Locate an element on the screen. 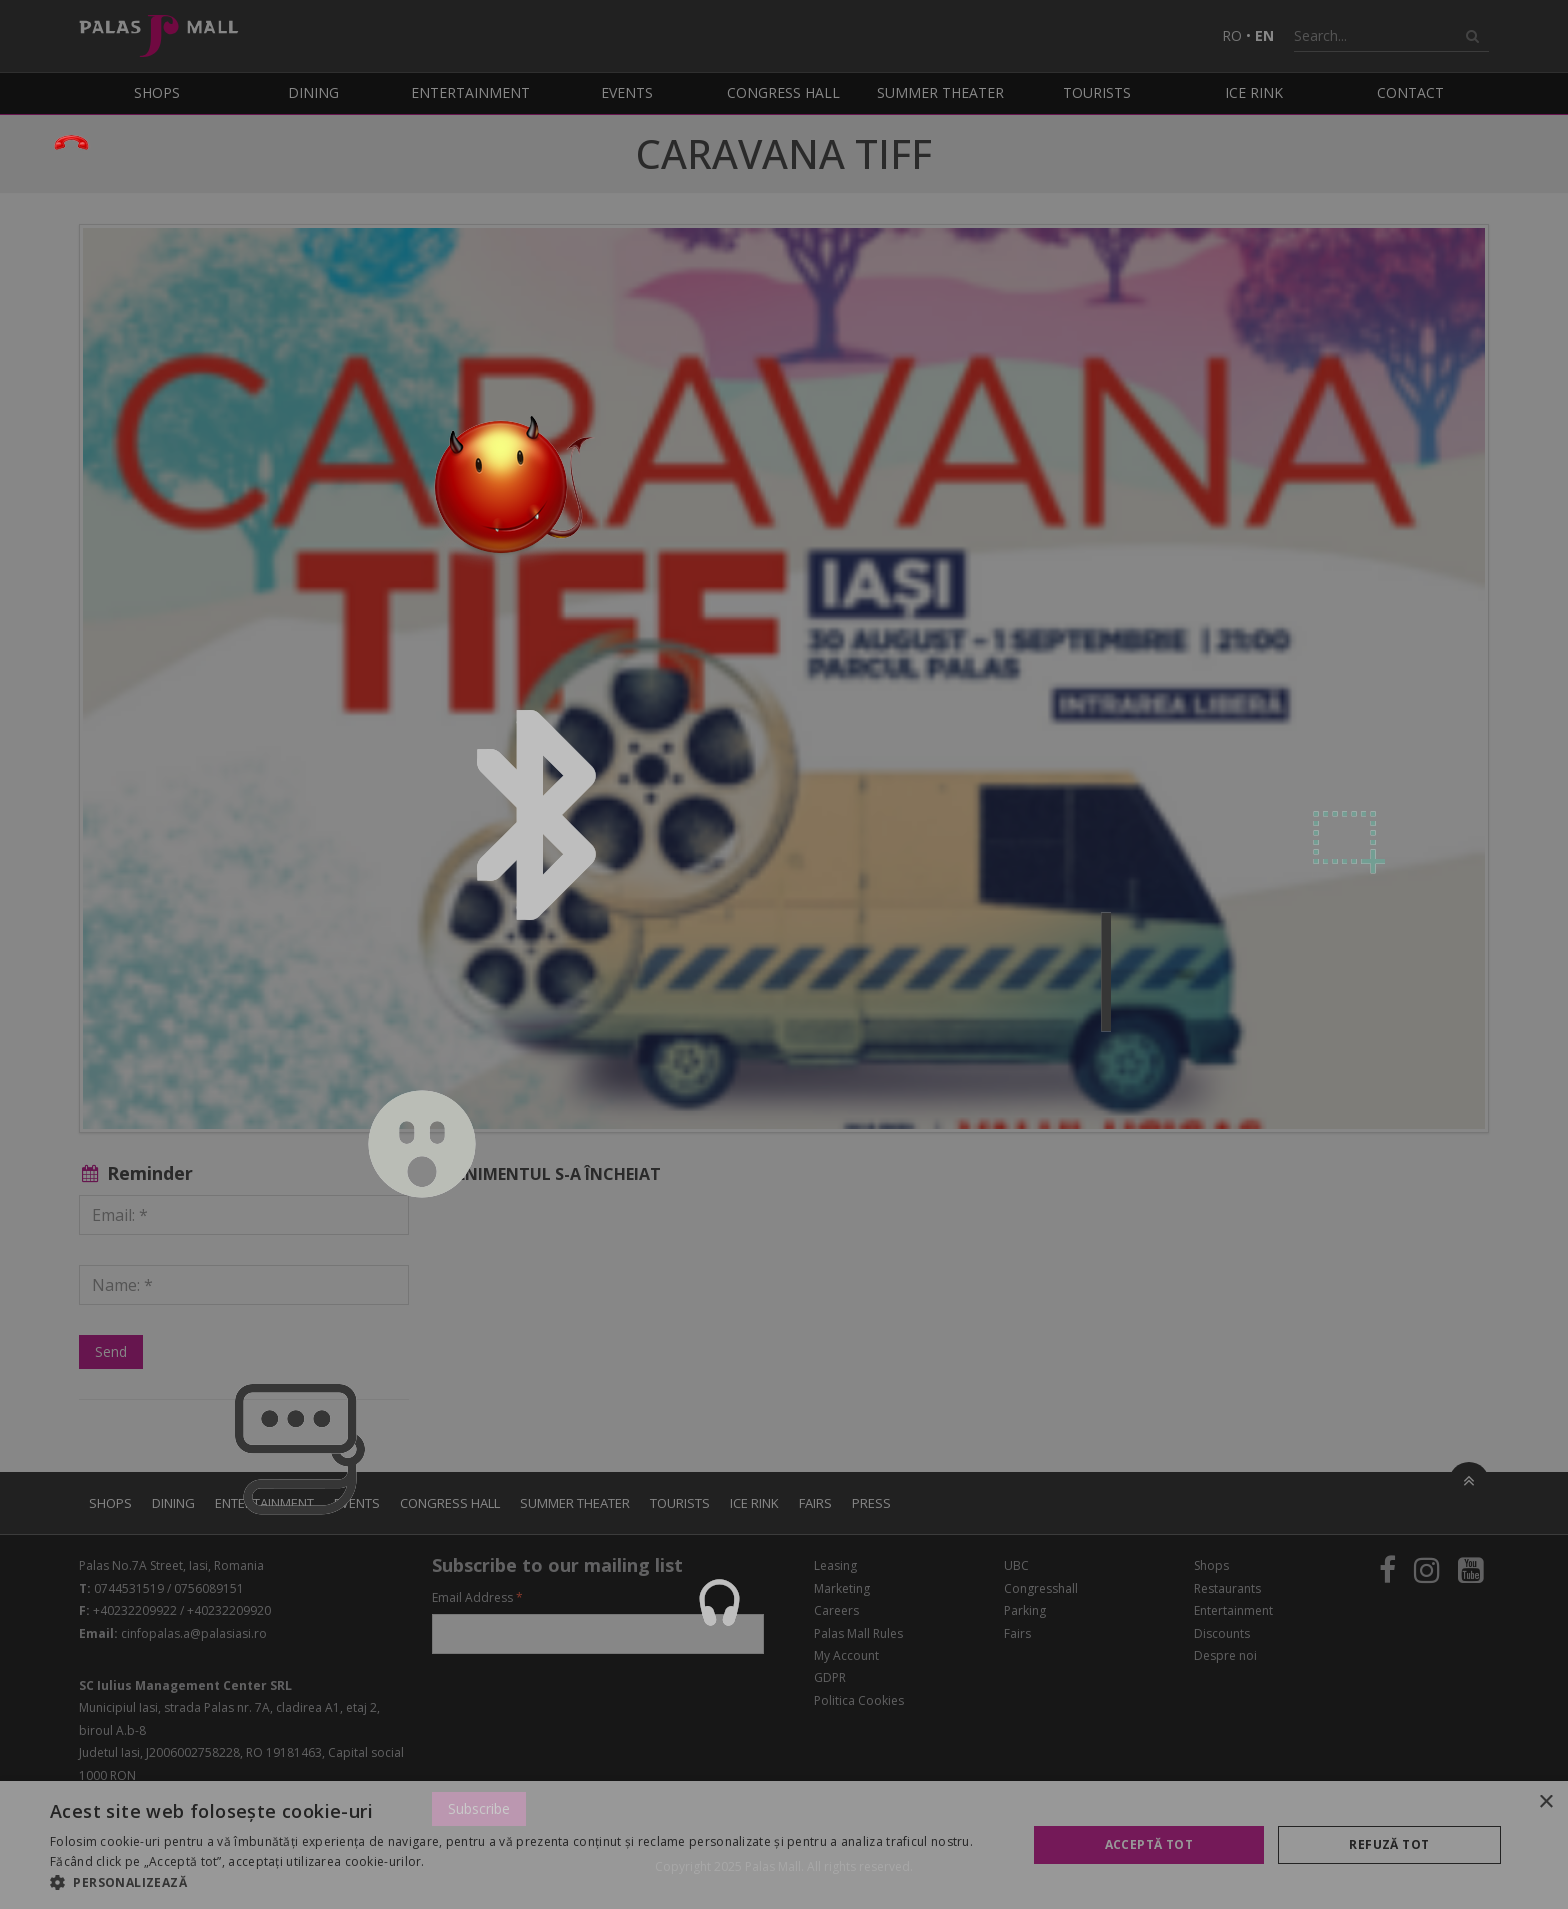 The width and height of the screenshot is (1568, 1909). indicates a mischievous or playful mood in chat is located at coordinates (512, 490).